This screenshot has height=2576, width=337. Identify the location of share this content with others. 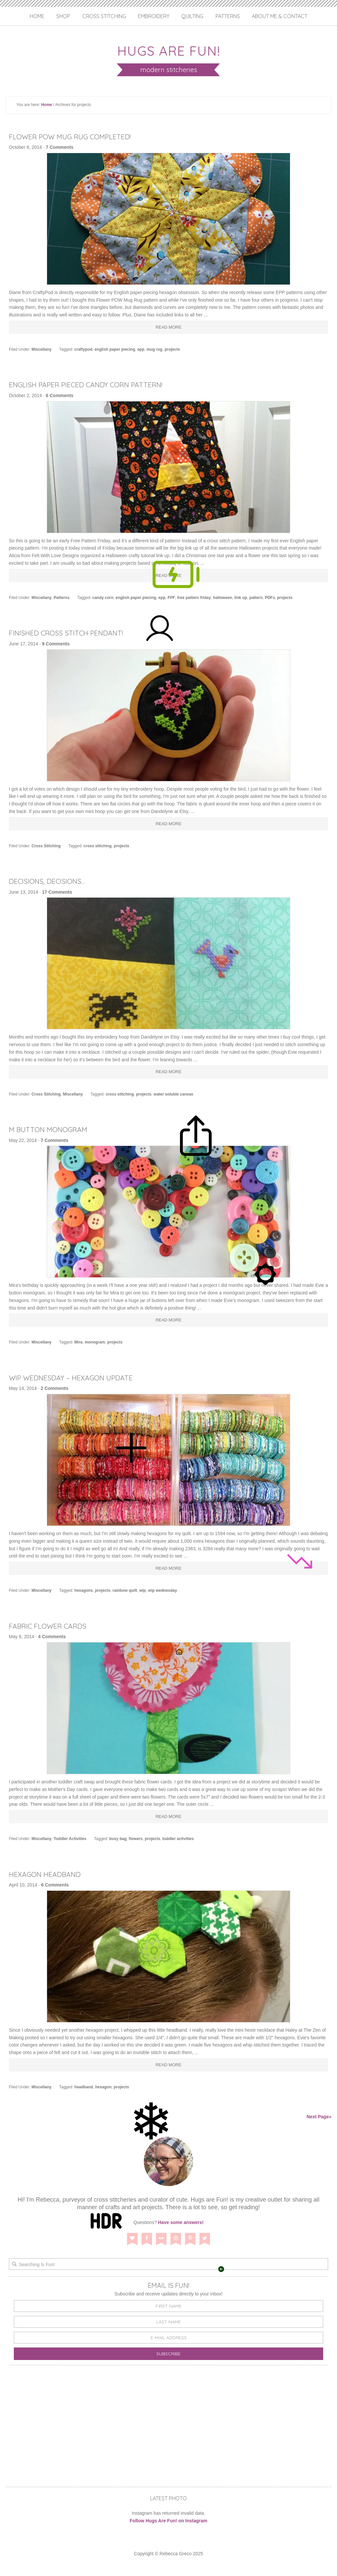
(196, 1136).